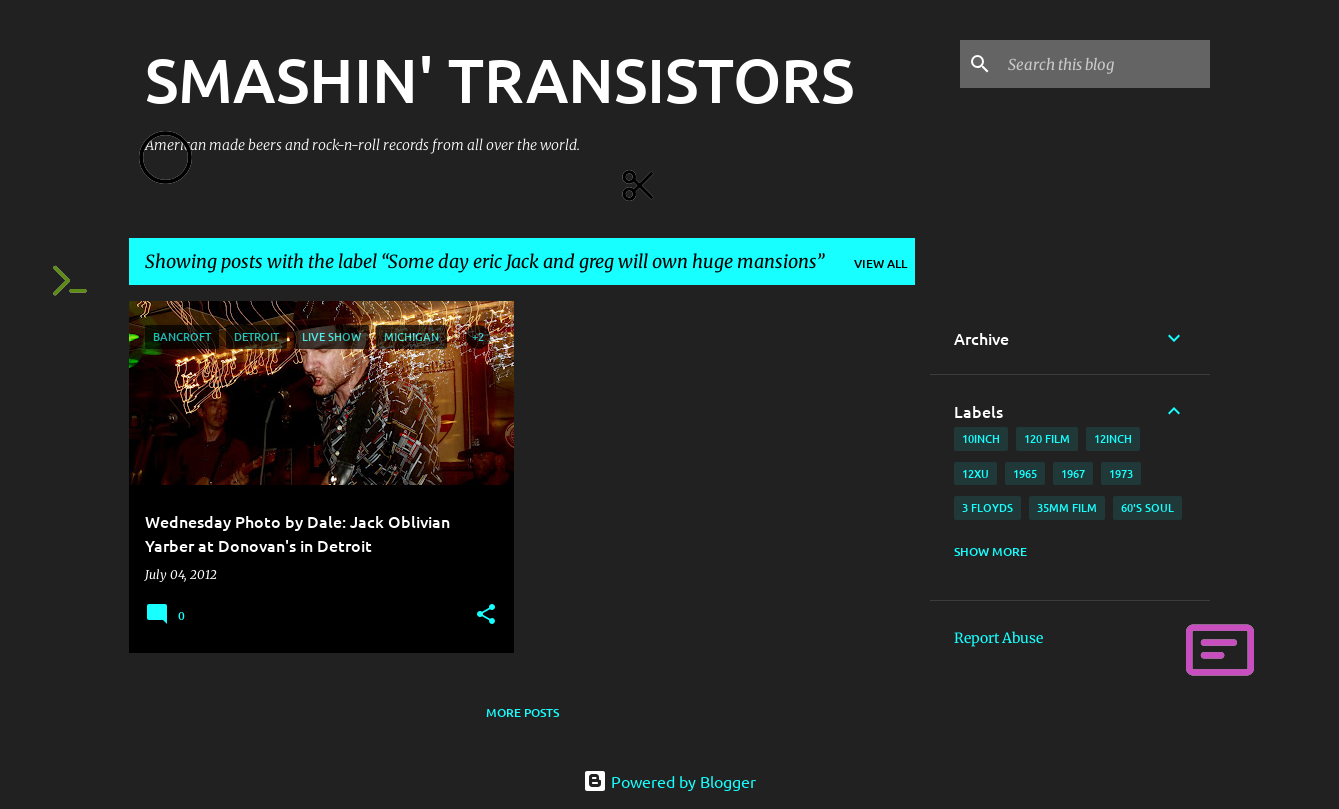 This screenshot has height=809, width=1339. I want to click on open command palette, so click(69, 280).